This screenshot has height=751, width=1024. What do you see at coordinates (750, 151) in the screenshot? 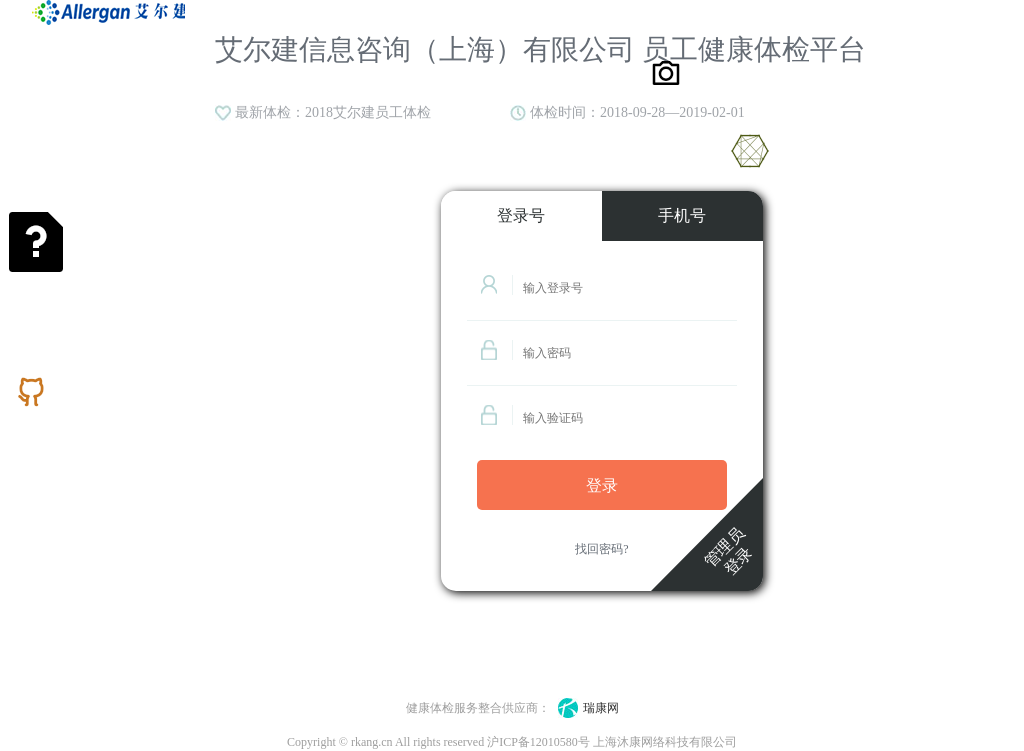
I see `connectdevelop brand logo` at bounding box center [750, 151].